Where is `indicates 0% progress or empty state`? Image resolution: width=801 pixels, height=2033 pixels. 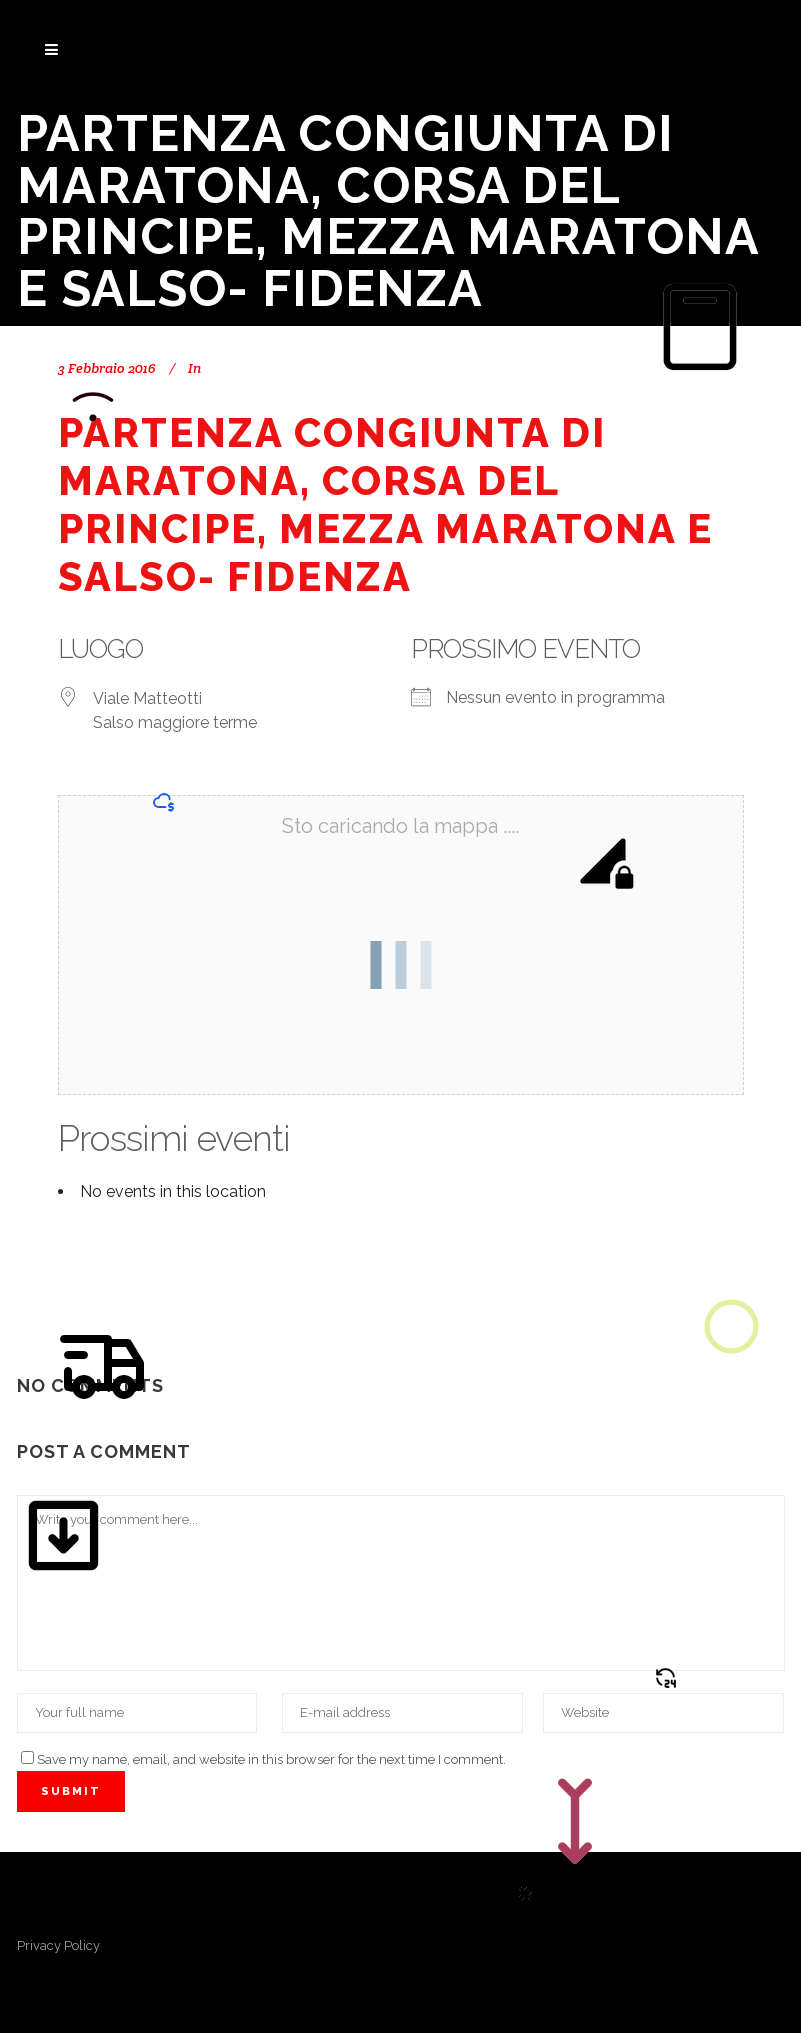 indicates 0% progress or empty state is located at coordinates (731, 1326).